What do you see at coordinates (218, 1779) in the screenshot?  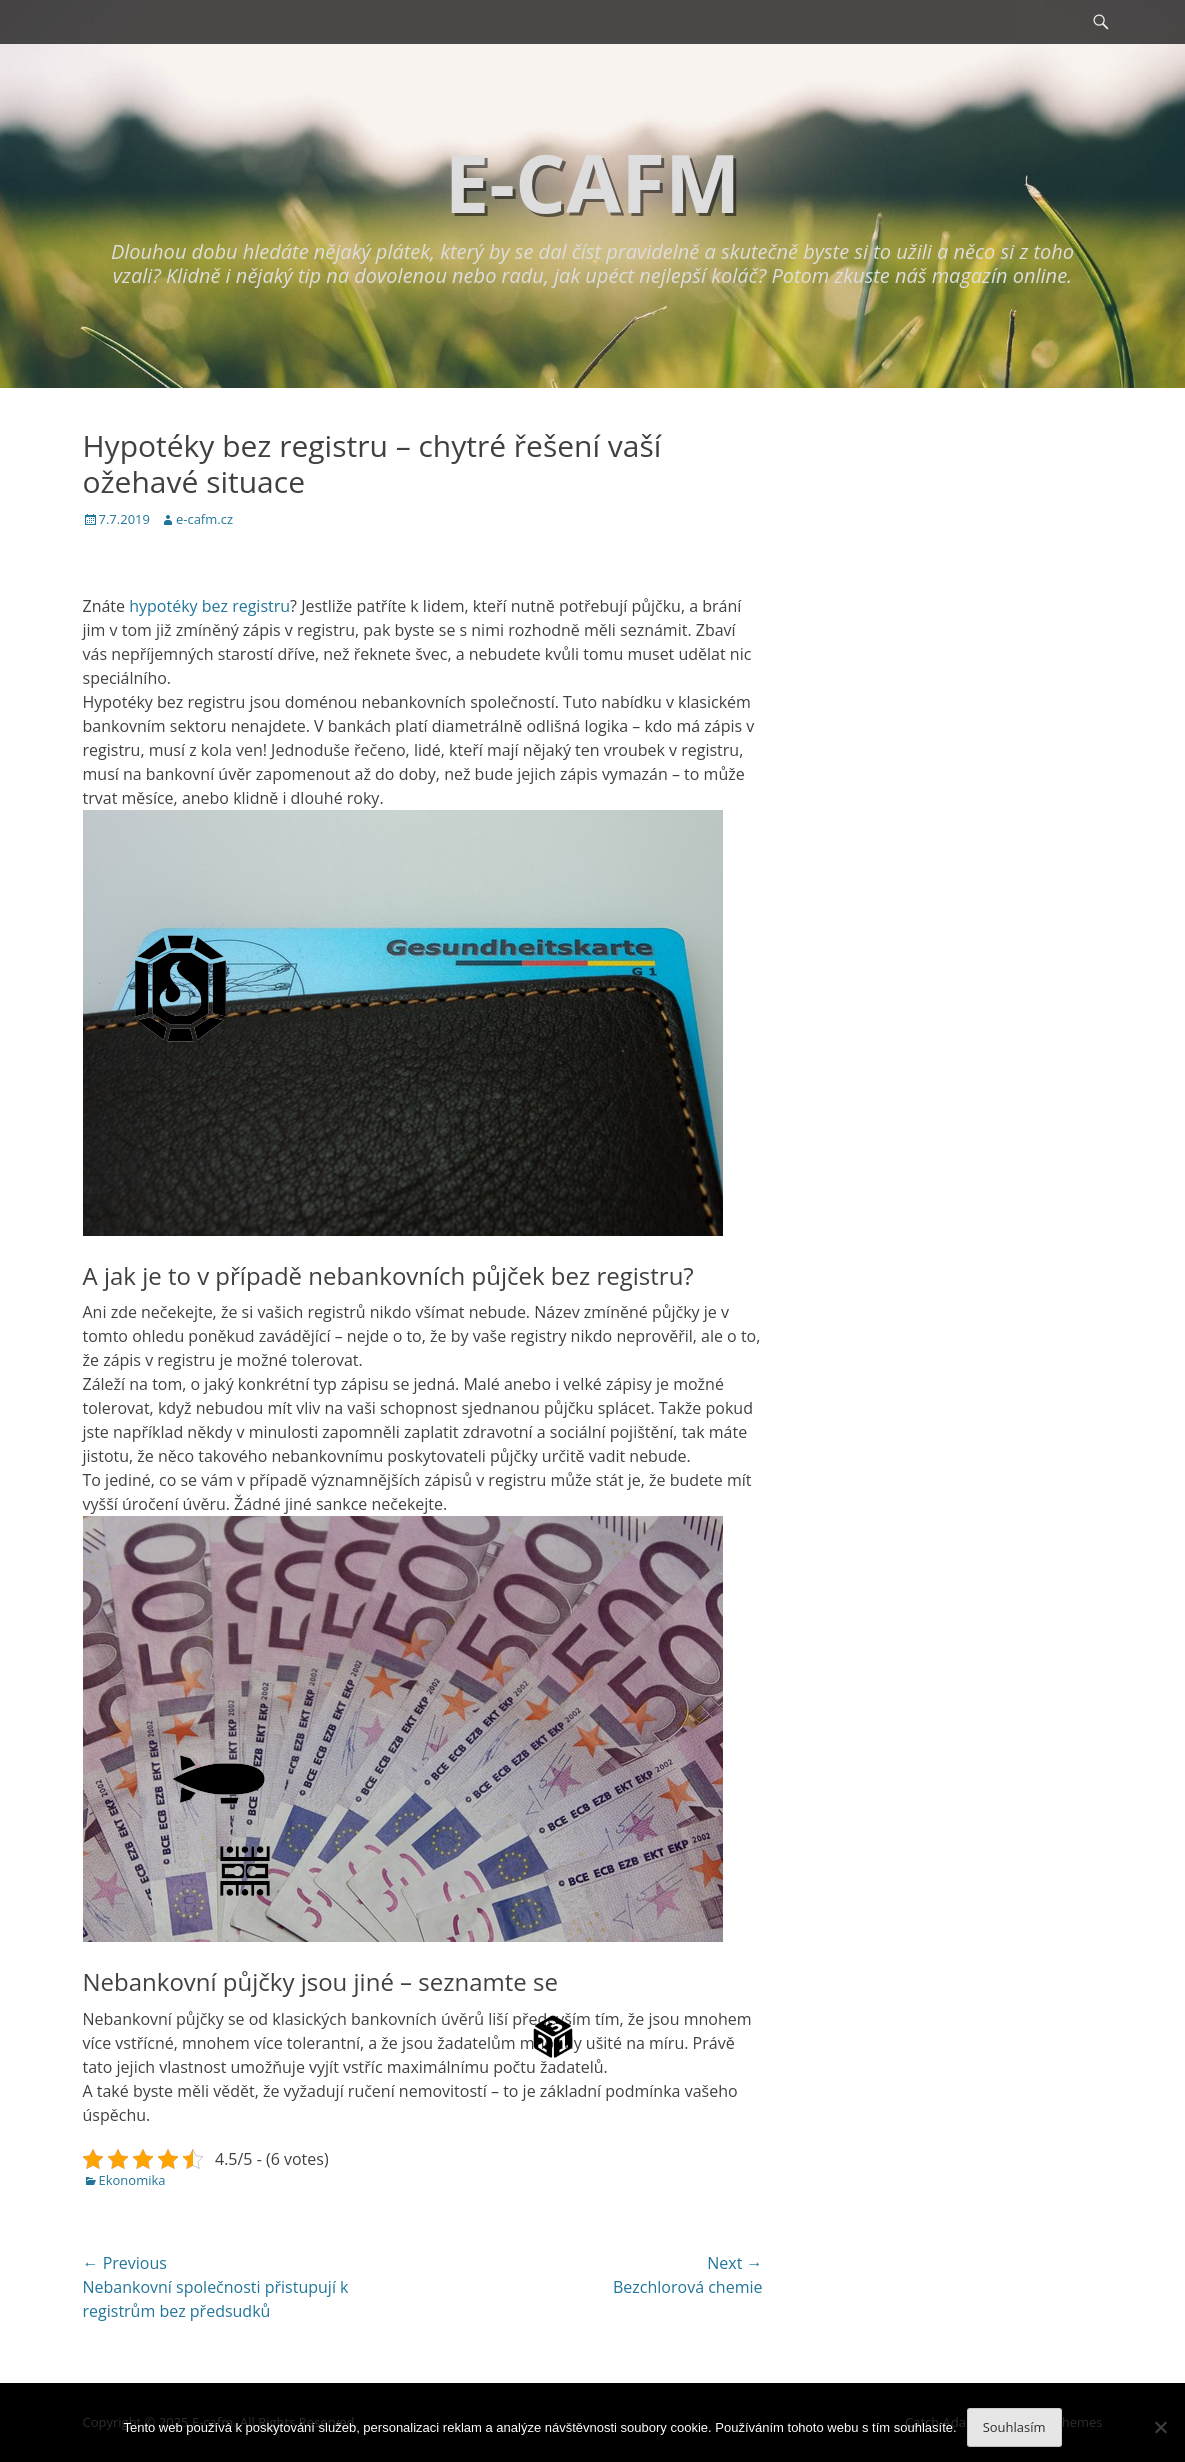 I see `indicates airship or zeppelin-related content` at bounding box center [218, 1779].